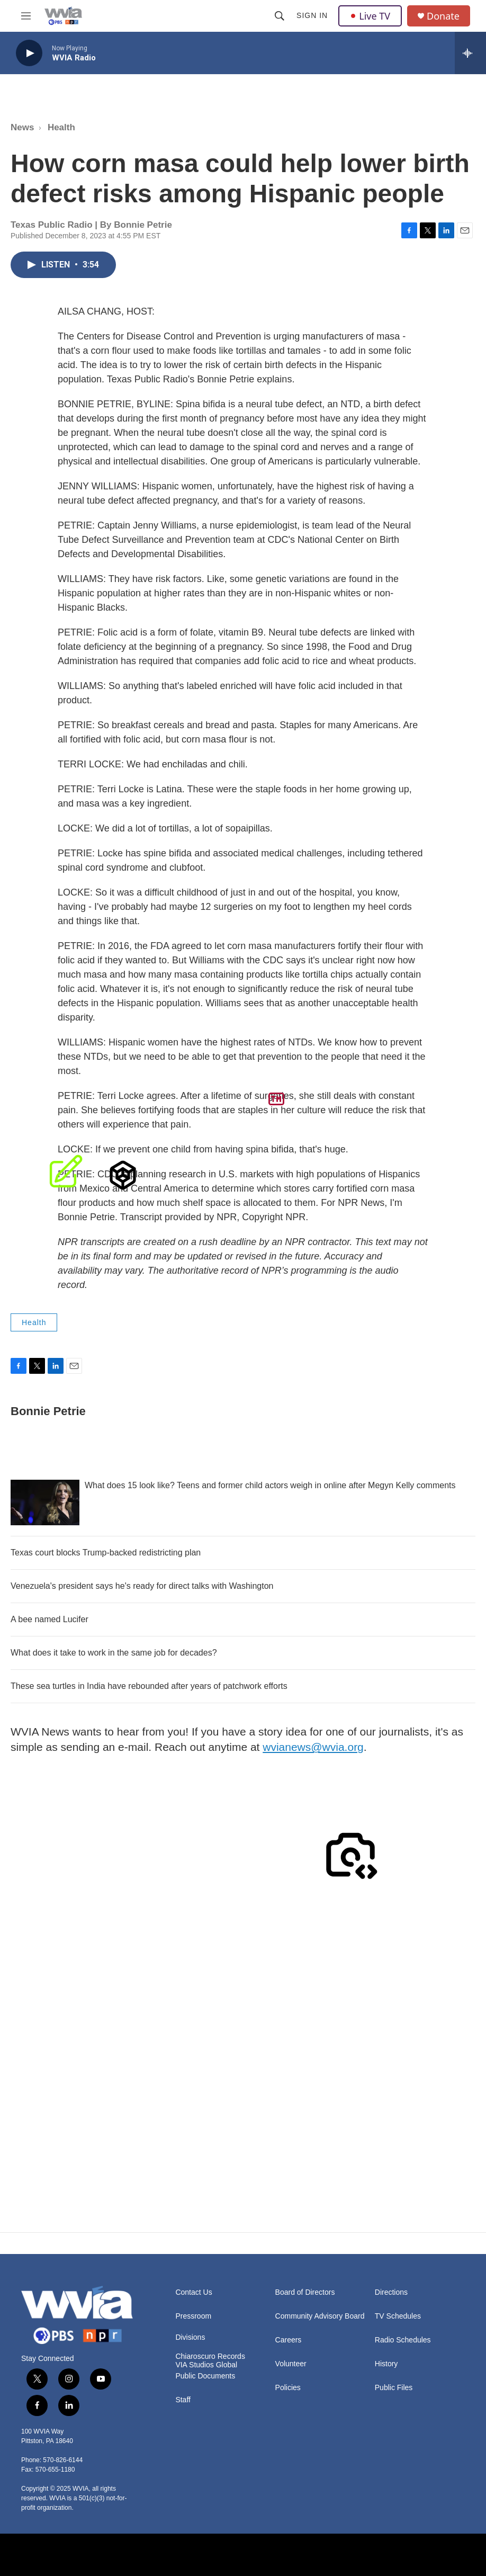 The image size is (486, 2576). What do you see at coordinates (123, 1175) in the screenshot?
I see `view 3d model or object` at bounding box center [123, 1175].